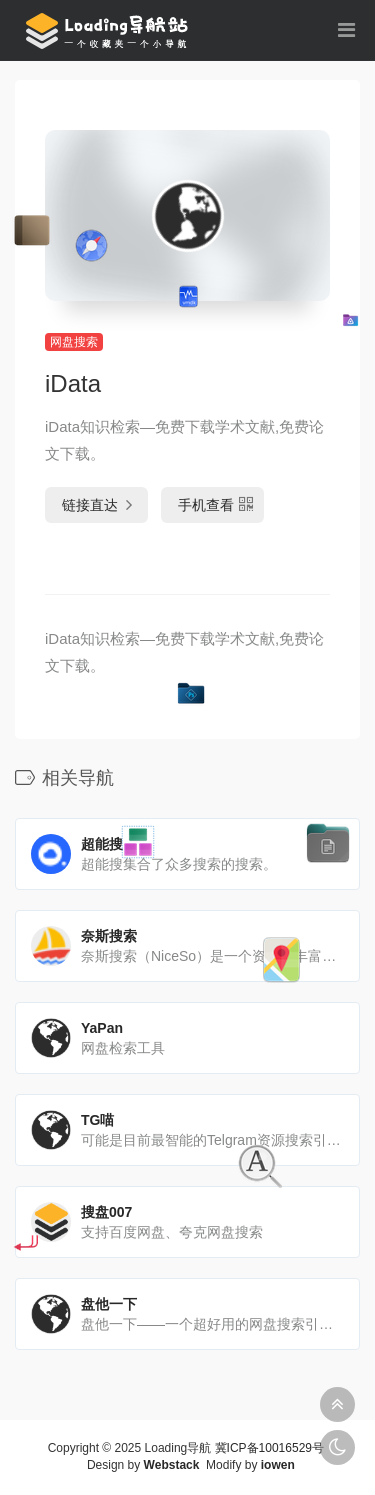  What do you see at coordinates (32, 229) in the screenshot?
I see `access desktop folder` at bounding box center [32, 229].